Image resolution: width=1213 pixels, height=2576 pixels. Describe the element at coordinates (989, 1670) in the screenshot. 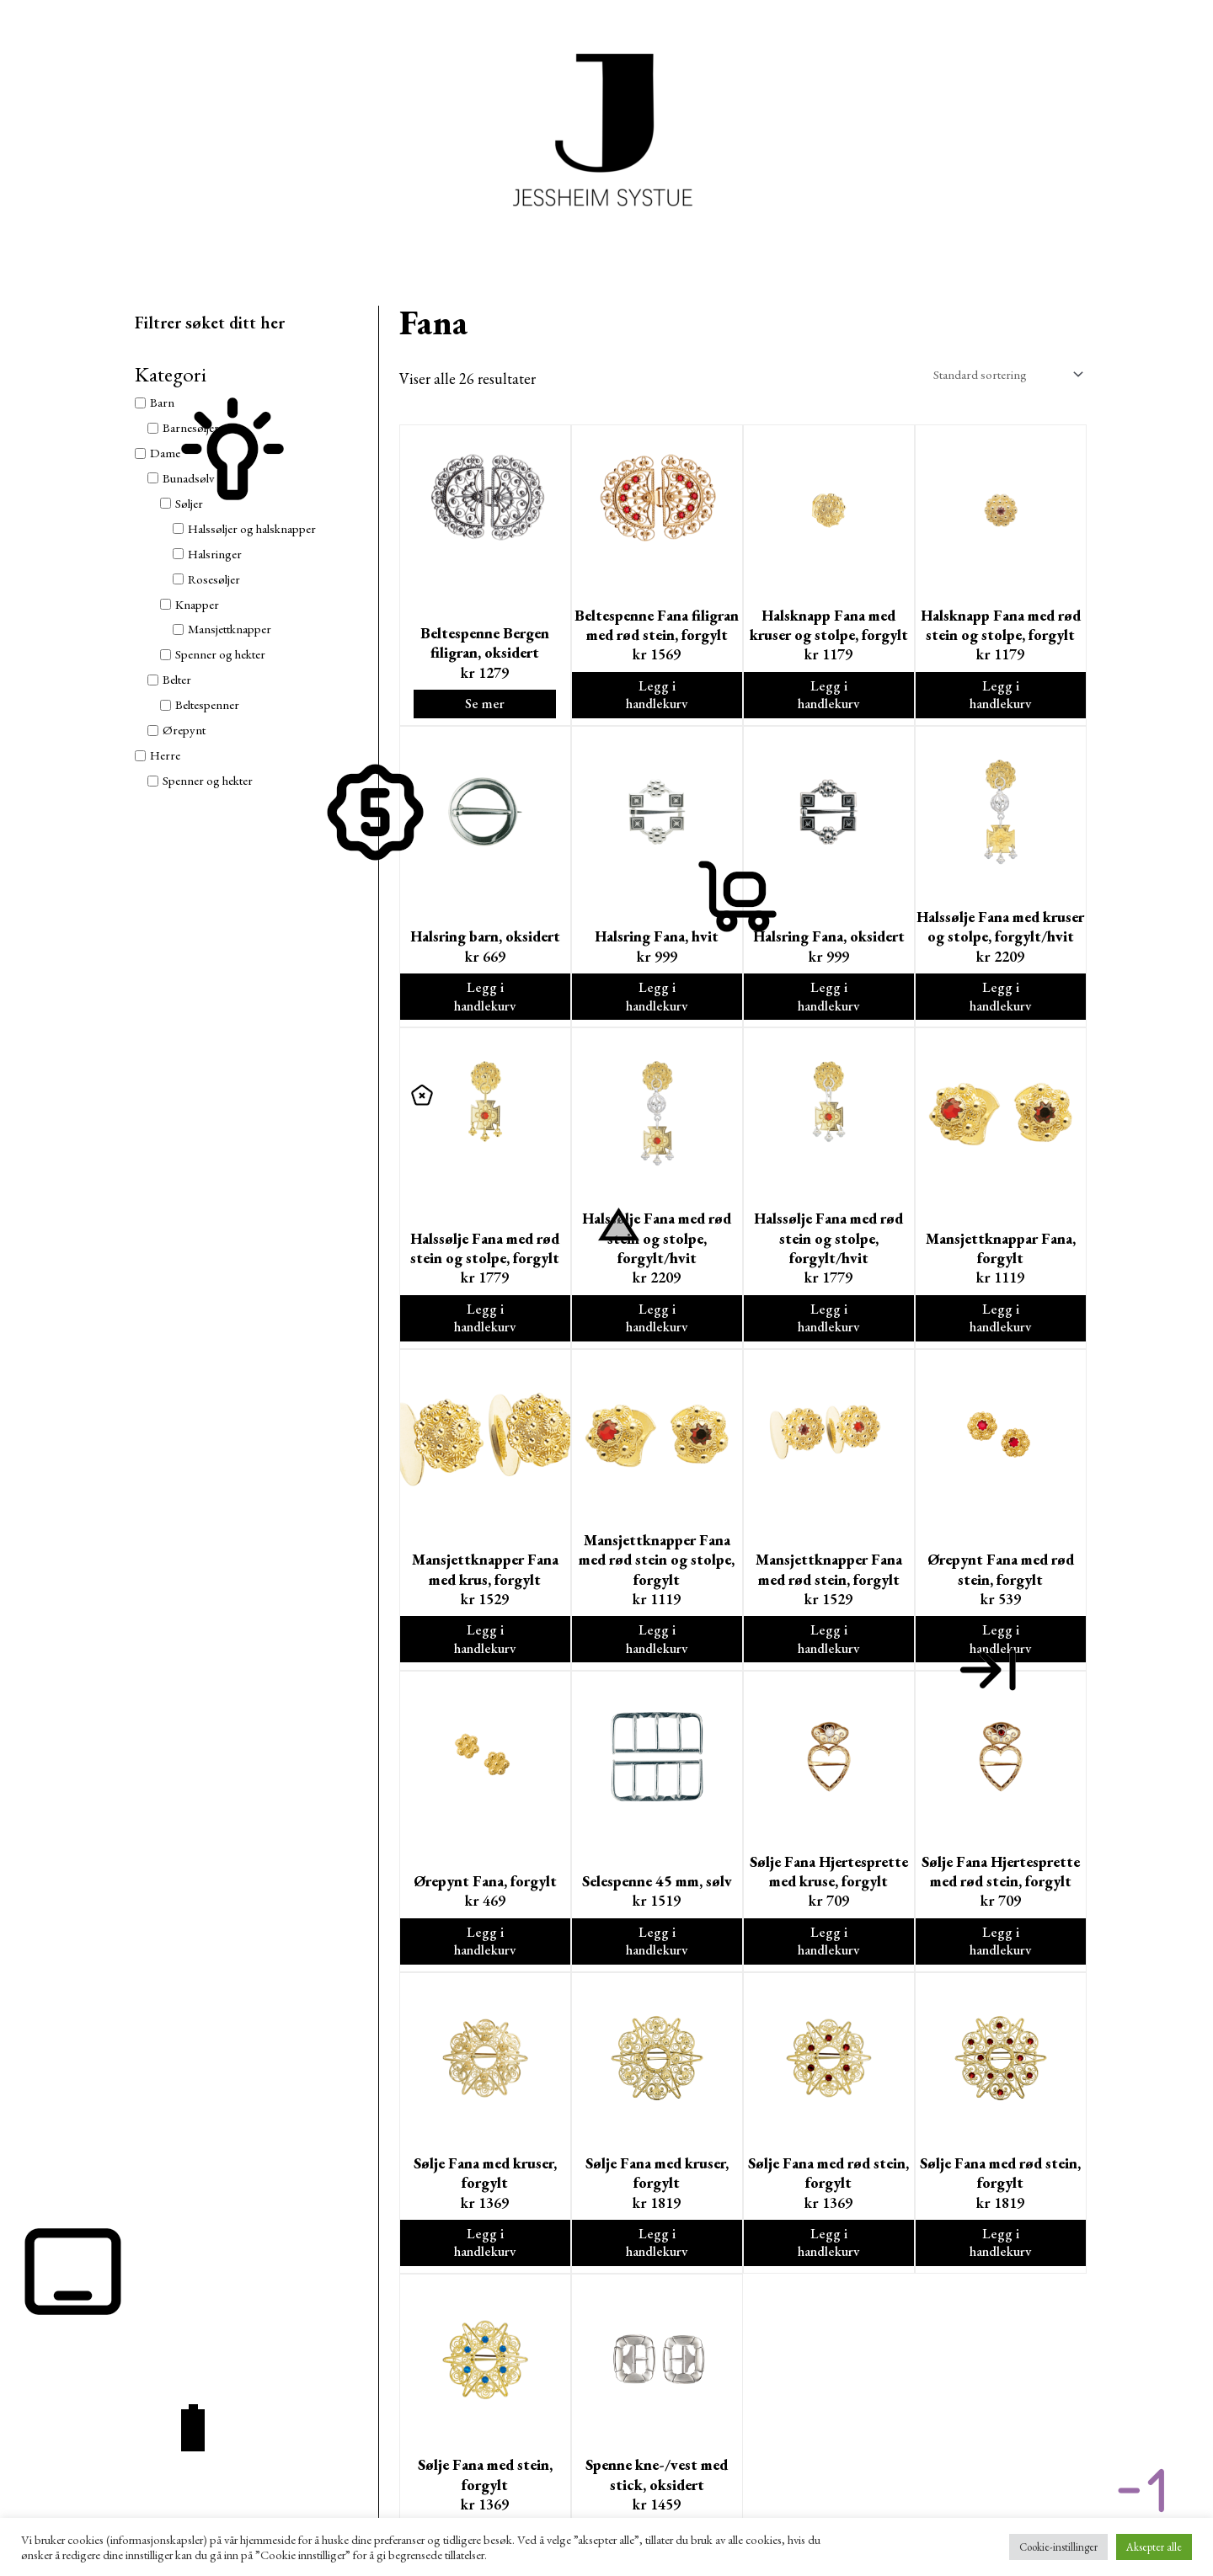

I see `move item to the end of a list` at that location.